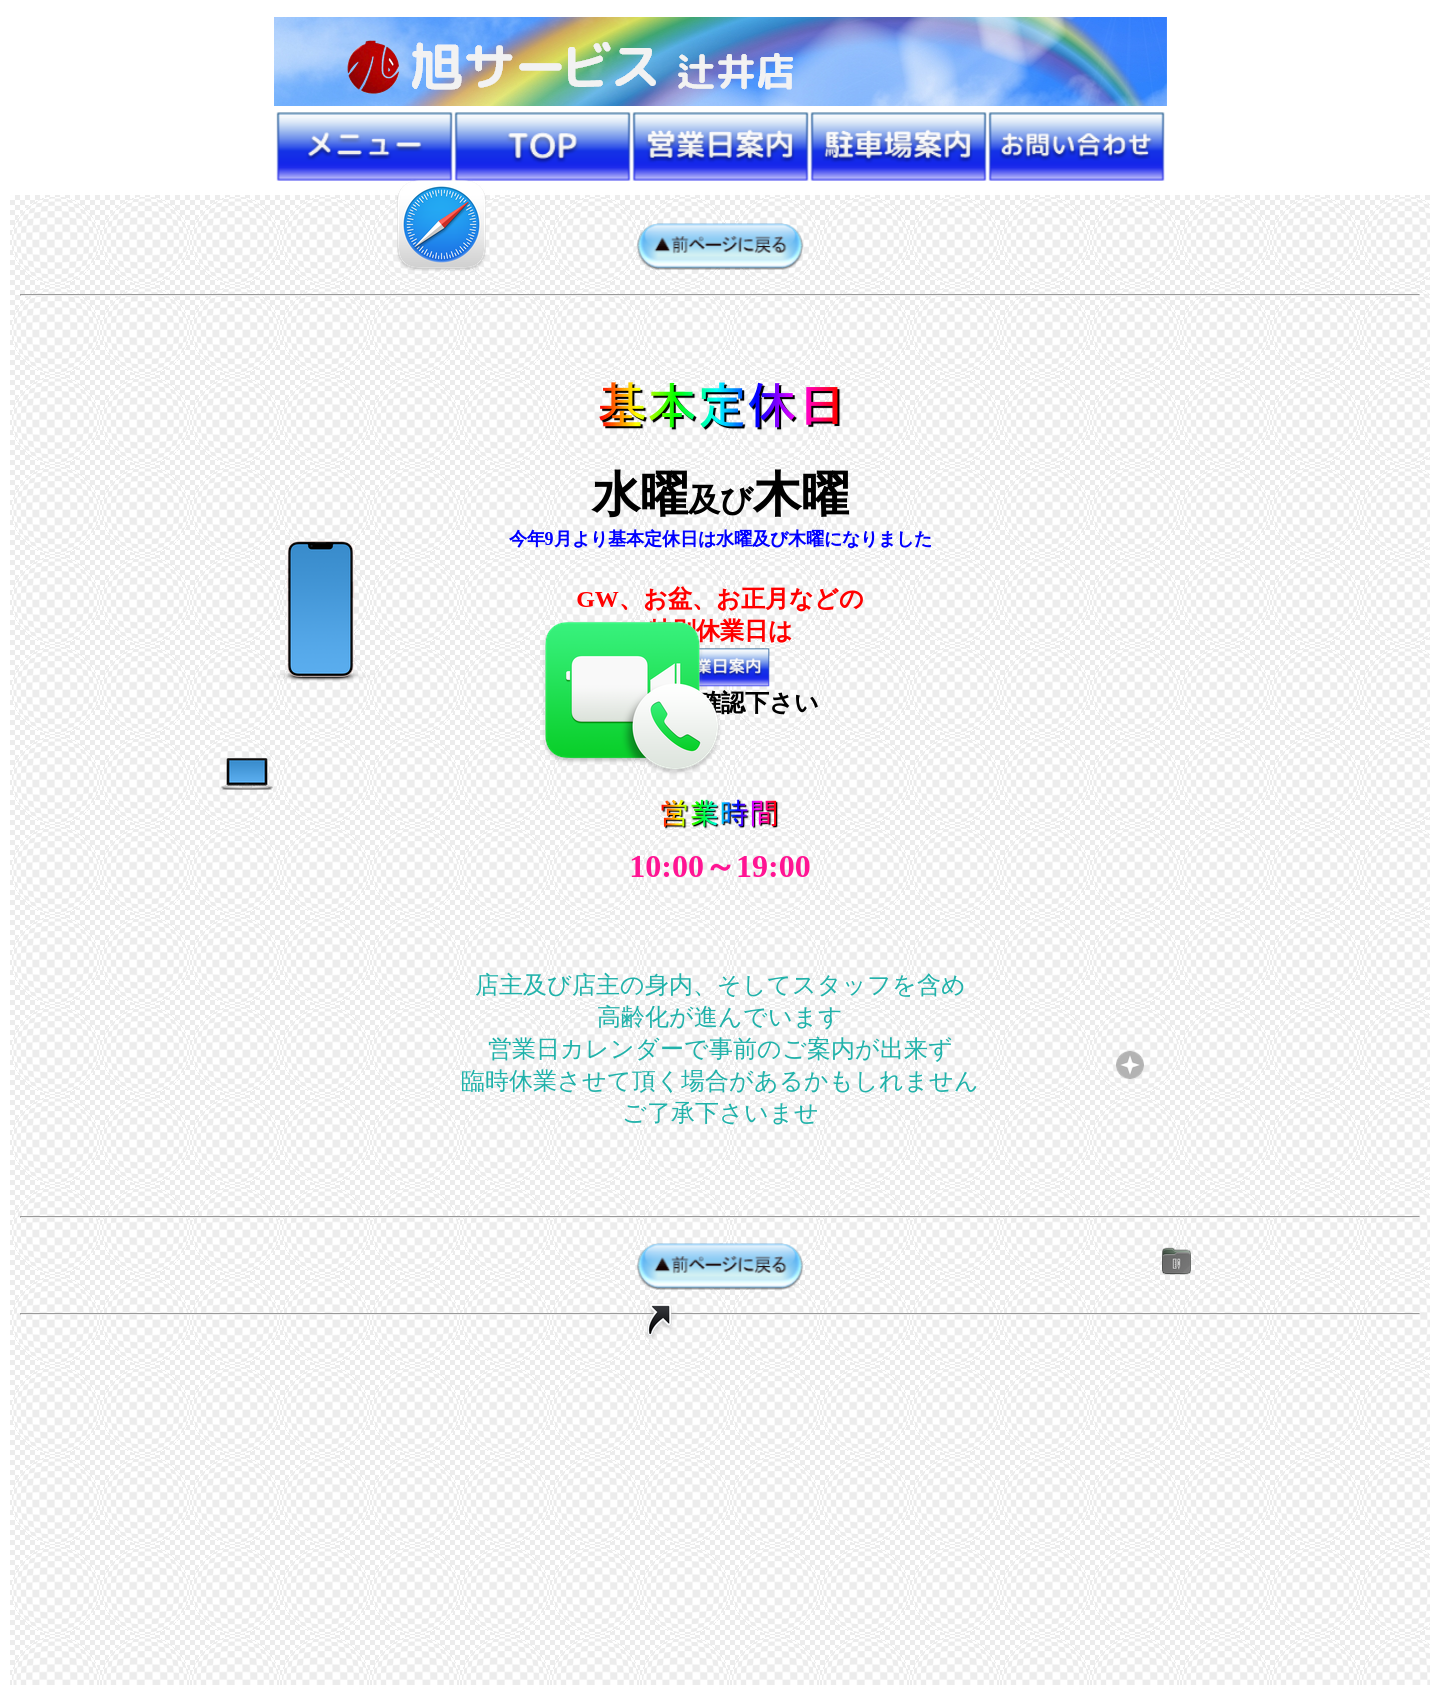 The height and width of the screenshot is (1695, 1440). I want to click on remove trusted status from a bluetooth device, so click(1130, 1065).